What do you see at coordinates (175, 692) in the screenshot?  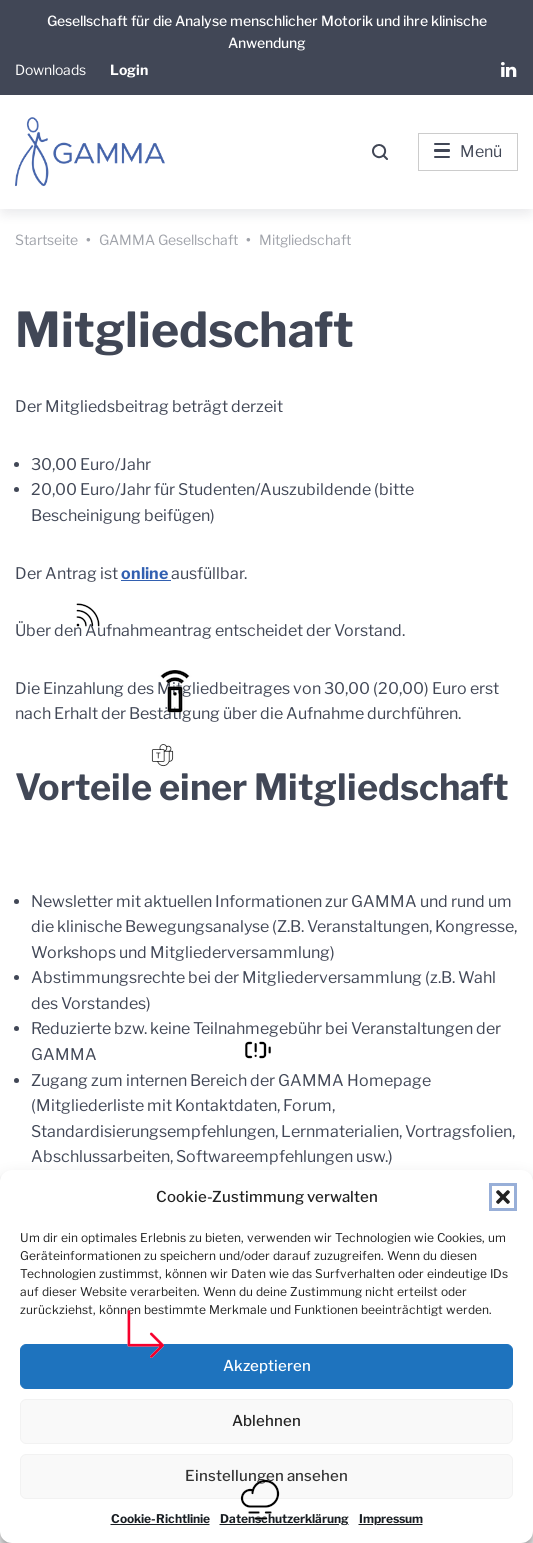 I see `access remote control settings` at bounding box center [175, 692].